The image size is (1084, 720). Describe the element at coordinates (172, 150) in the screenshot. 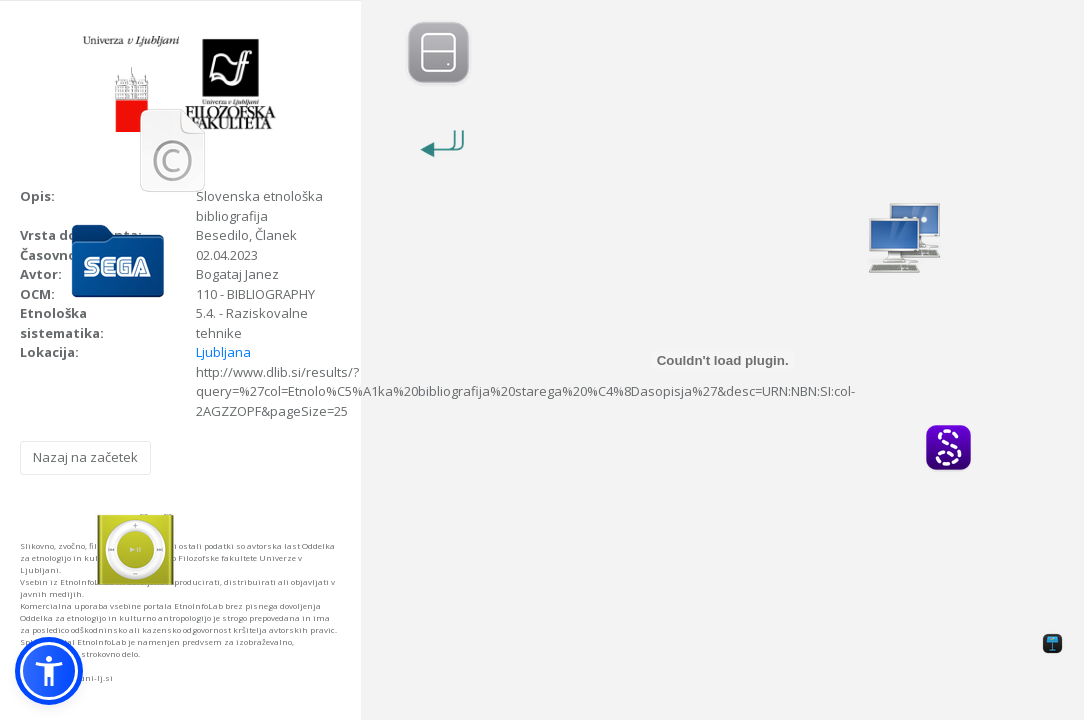

I see `indicates a file with copyright protection` at that location.